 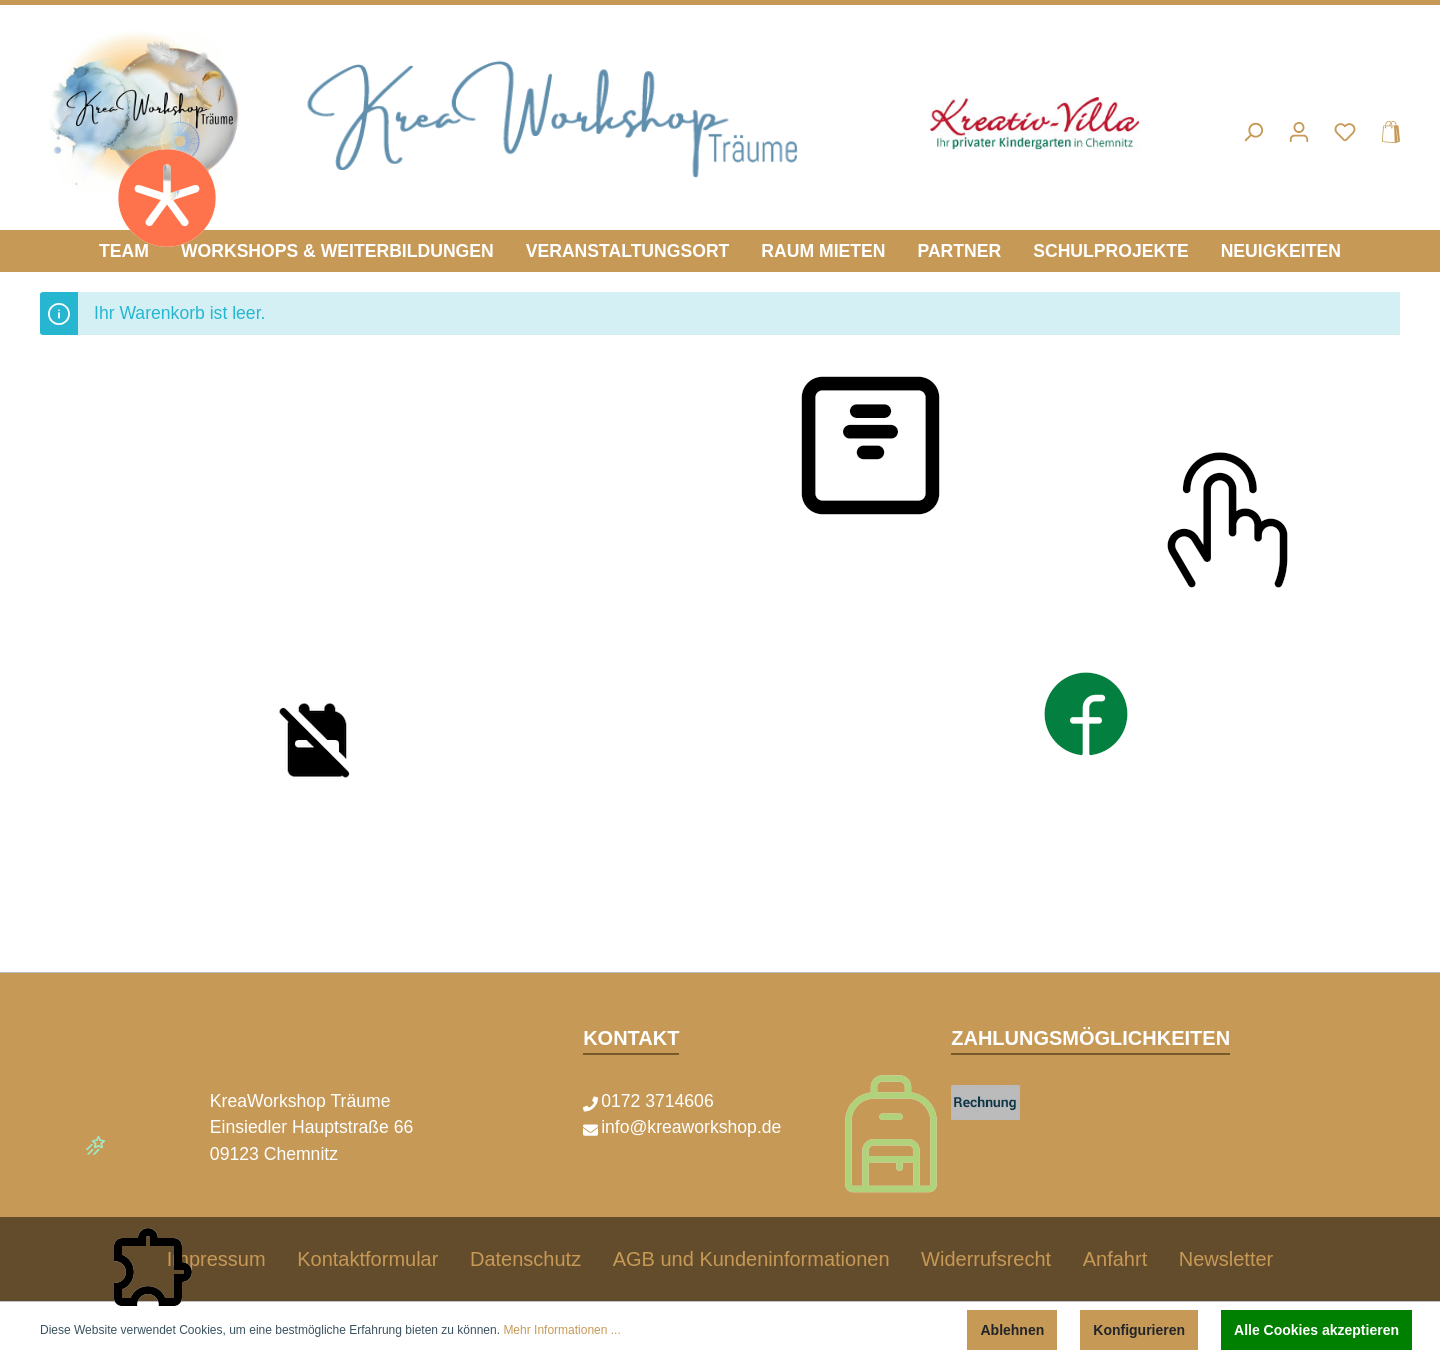 I want to click on open Facebook app, so click(x=1086, y=714).